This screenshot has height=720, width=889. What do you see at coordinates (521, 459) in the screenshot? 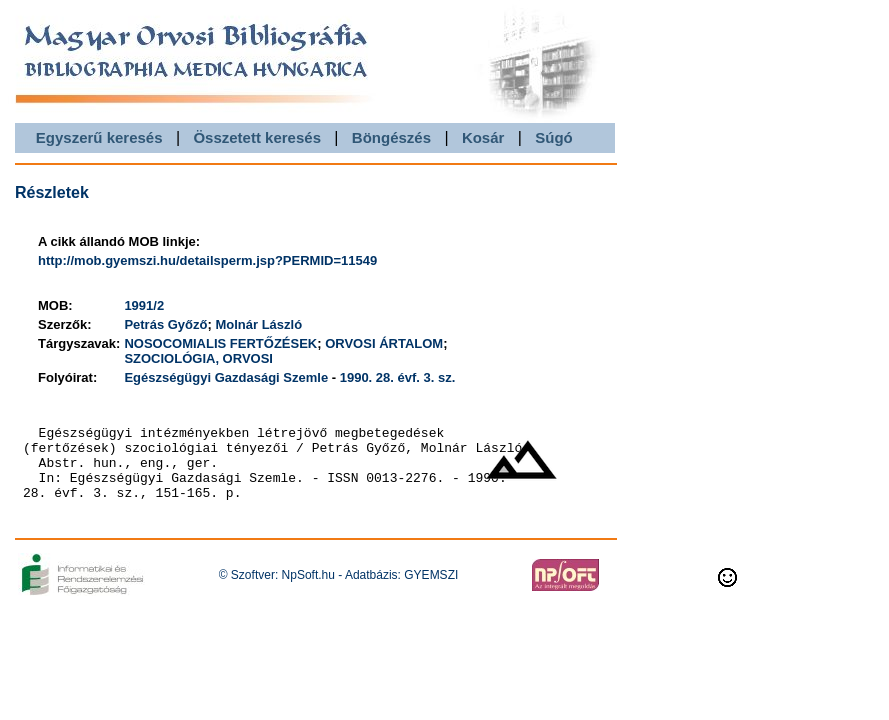
I see `switch to terrain map view` at bounding box center [521, 459].